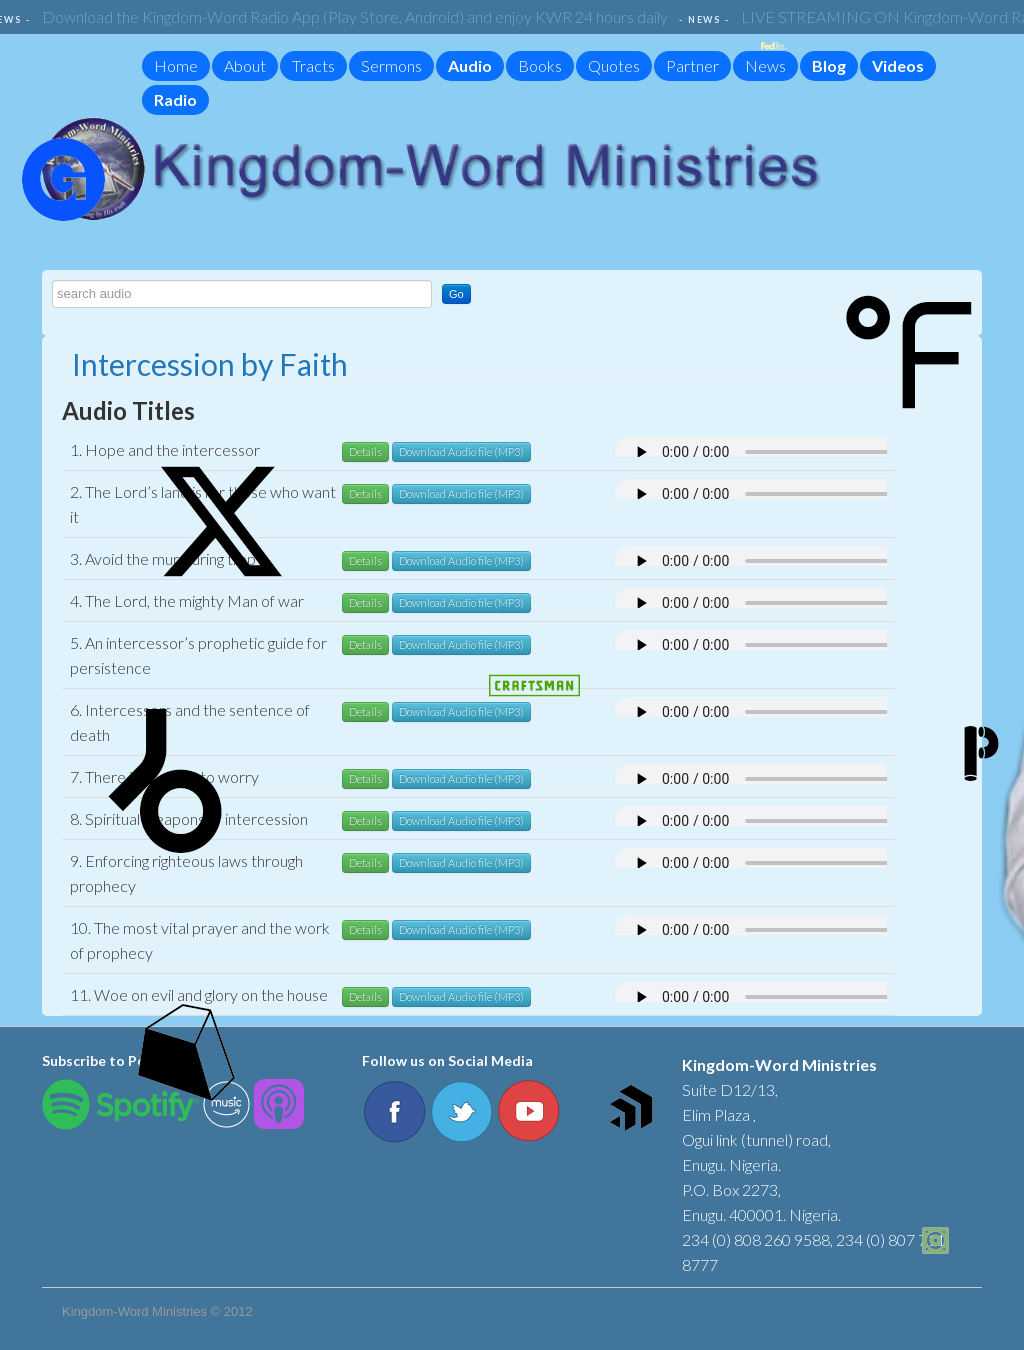 The image size is (1024, 1350). I want to click on gurobi optimization software logo, so click(186, 1052).